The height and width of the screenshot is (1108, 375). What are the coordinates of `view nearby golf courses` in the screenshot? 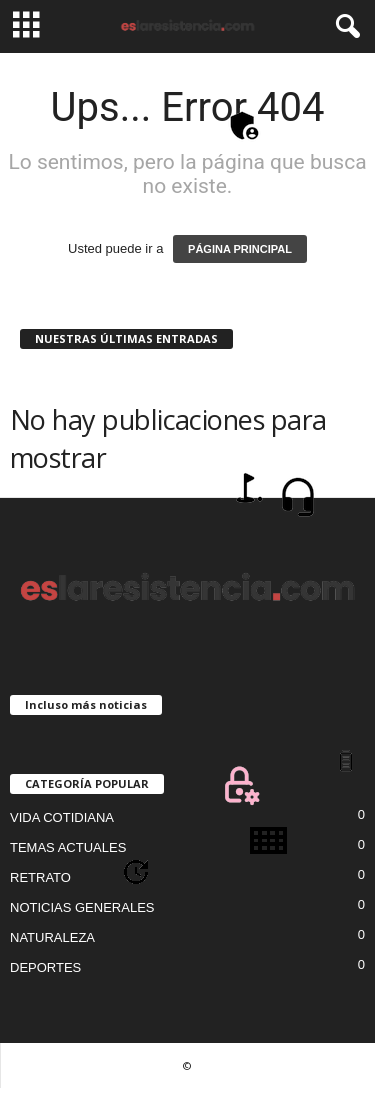 It's located at (248, 487).